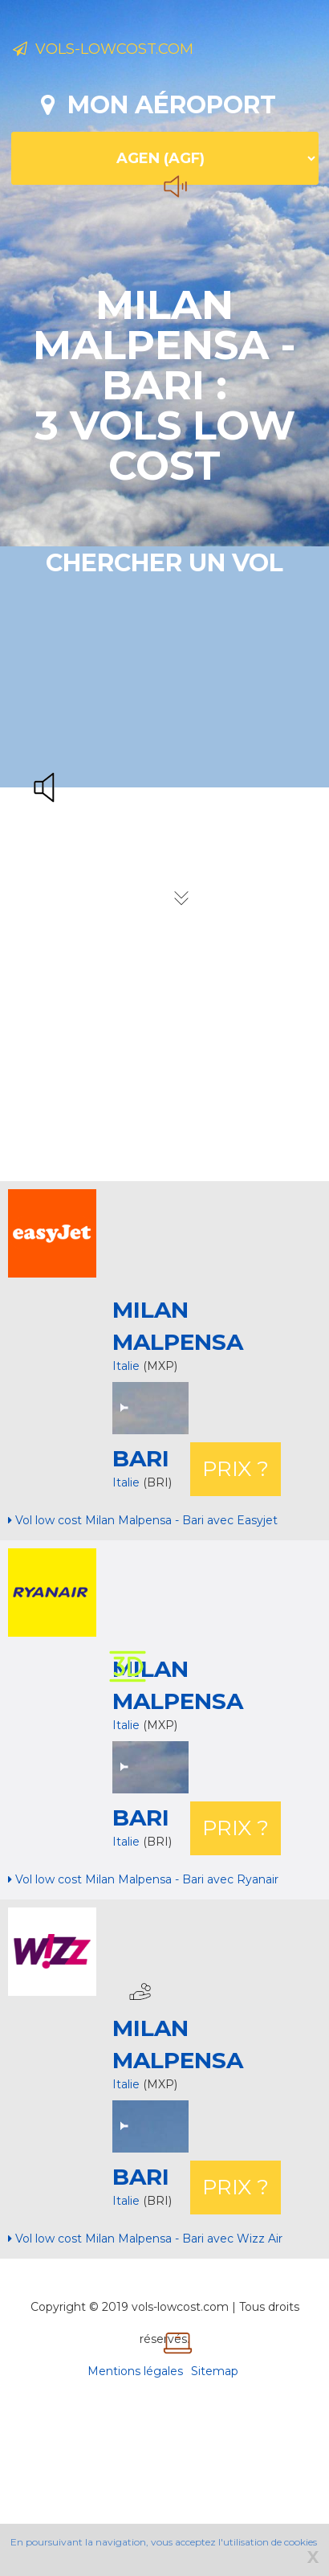  Describe the element at coordinates (177, 2342) in the screenshot. I see `switch to desktop or laptop view` at that location.